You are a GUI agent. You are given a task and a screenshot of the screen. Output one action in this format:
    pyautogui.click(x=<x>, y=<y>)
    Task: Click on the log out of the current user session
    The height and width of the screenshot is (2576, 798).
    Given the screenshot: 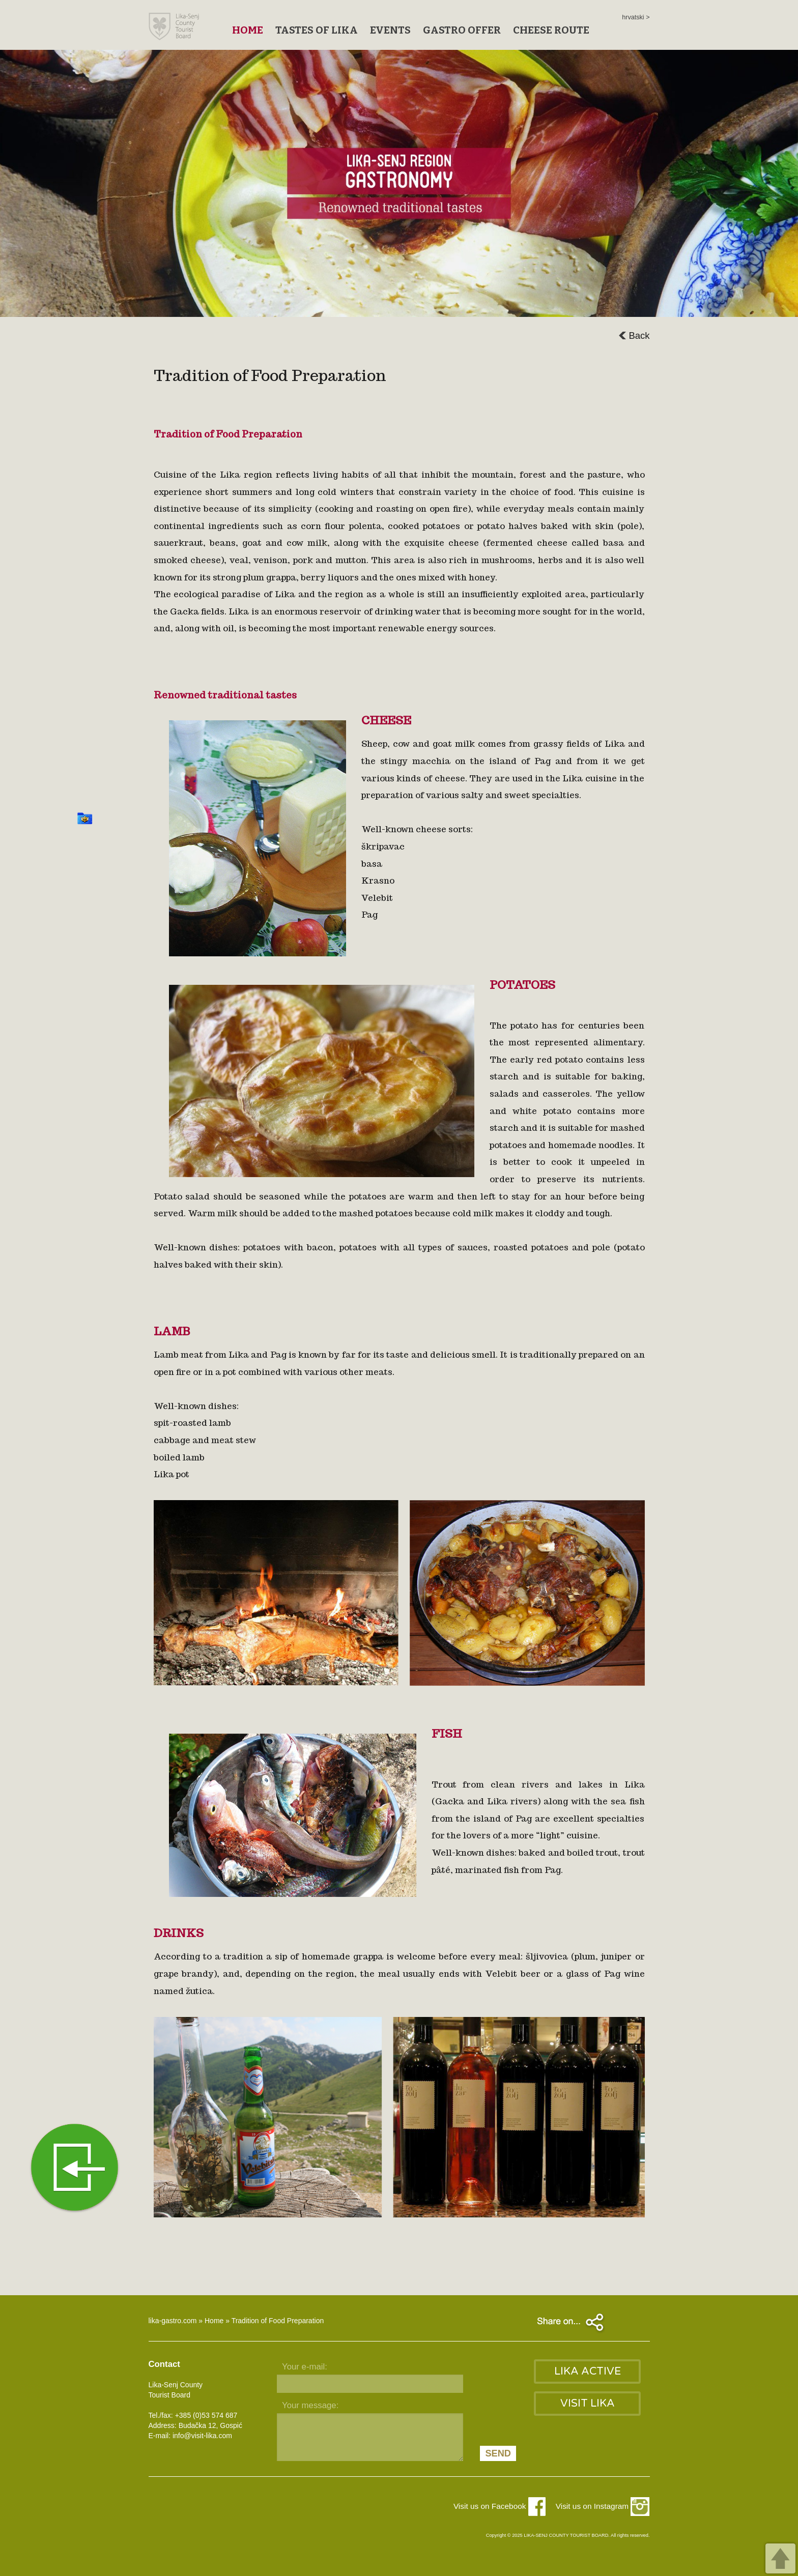 What is the action you would take?
    pyautogui.click(x=74, y=2167)
    